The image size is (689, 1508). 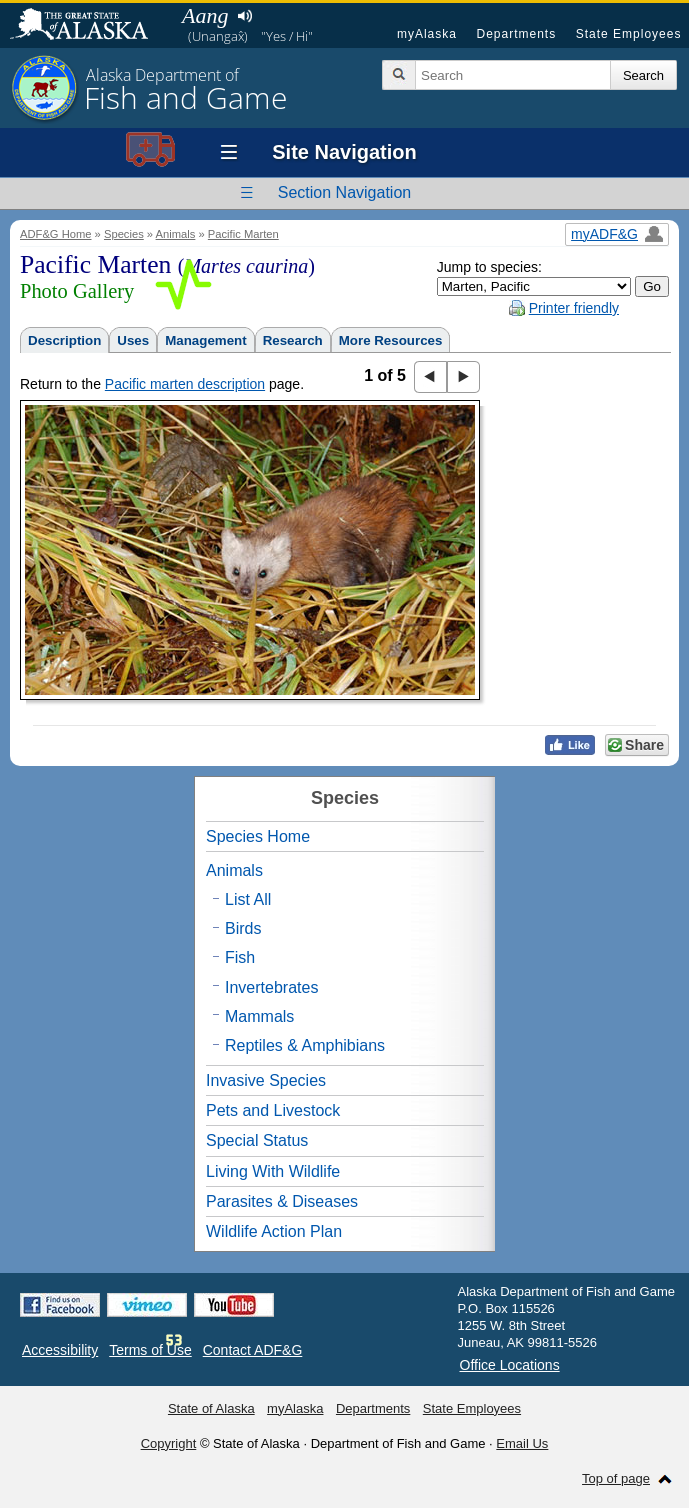 What do you see at coordinates (174, 1340) in the screenshot?
I see `displays the number 53 as a label or counter` at bounding box center [174, 1340].